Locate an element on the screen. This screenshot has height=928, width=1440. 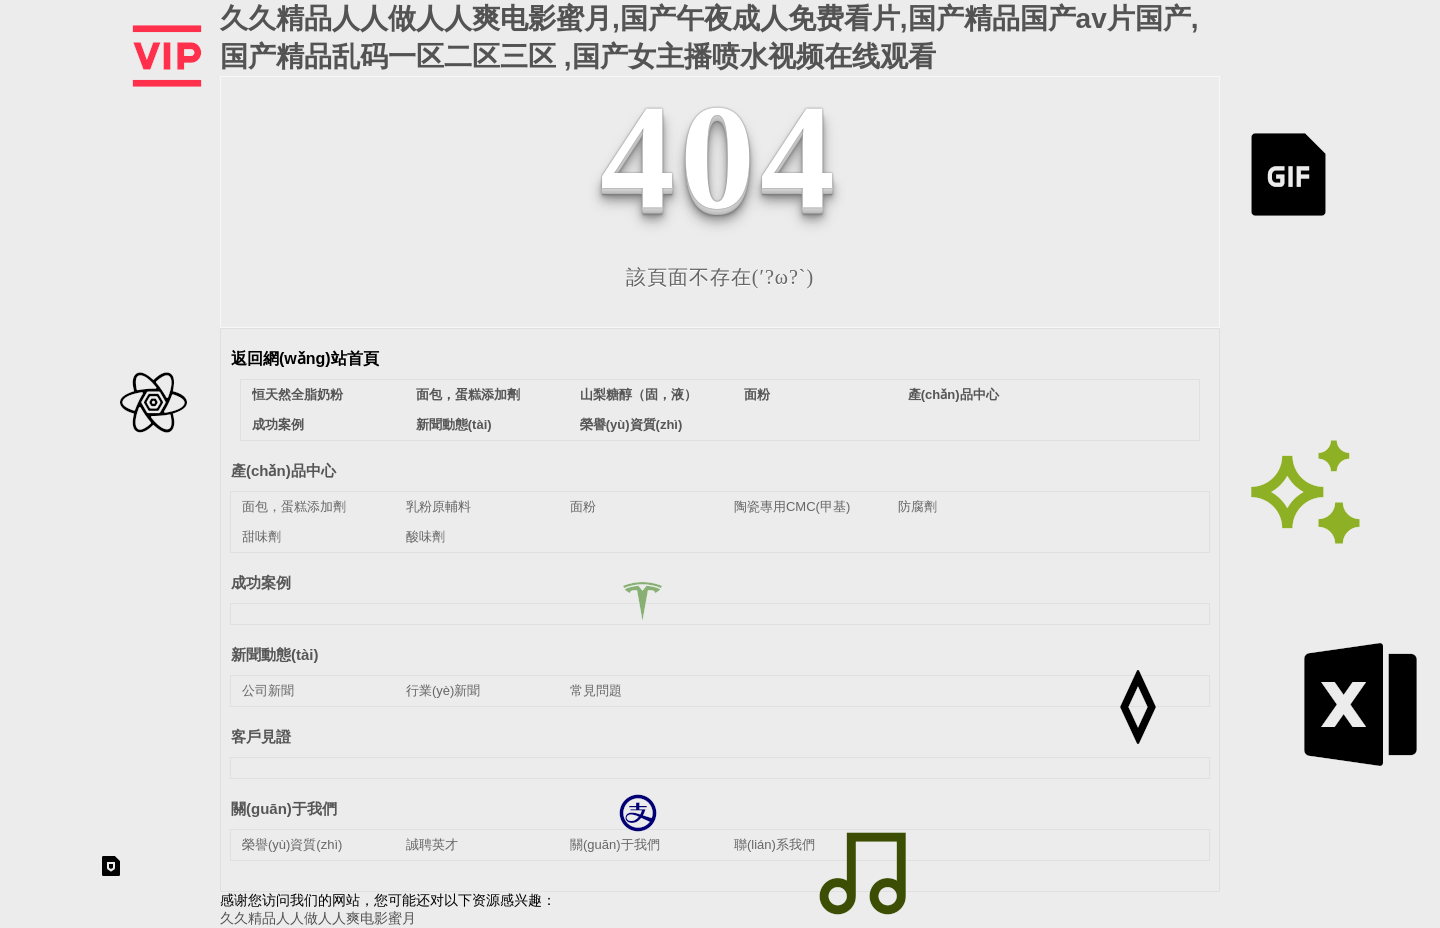
pay with alipay is located at coordinates (638, 813).